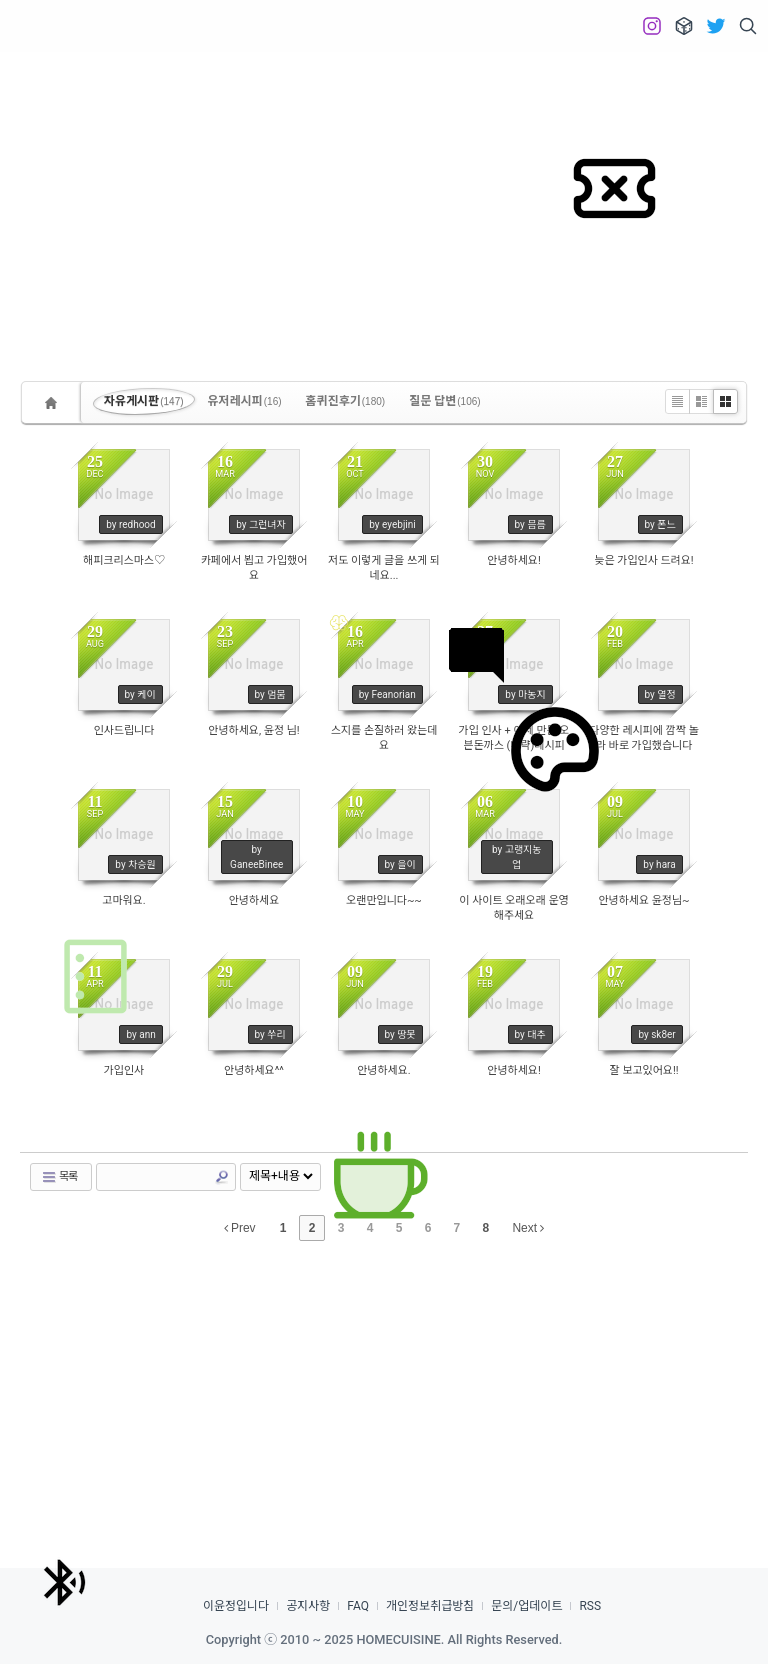 Image resolution: width=768 pixels, height=1664 pixels. What do you see at coordinates (95, 976) in the screenshot?
I see `view screenplay or script documents` at bounding box center [95, 976].